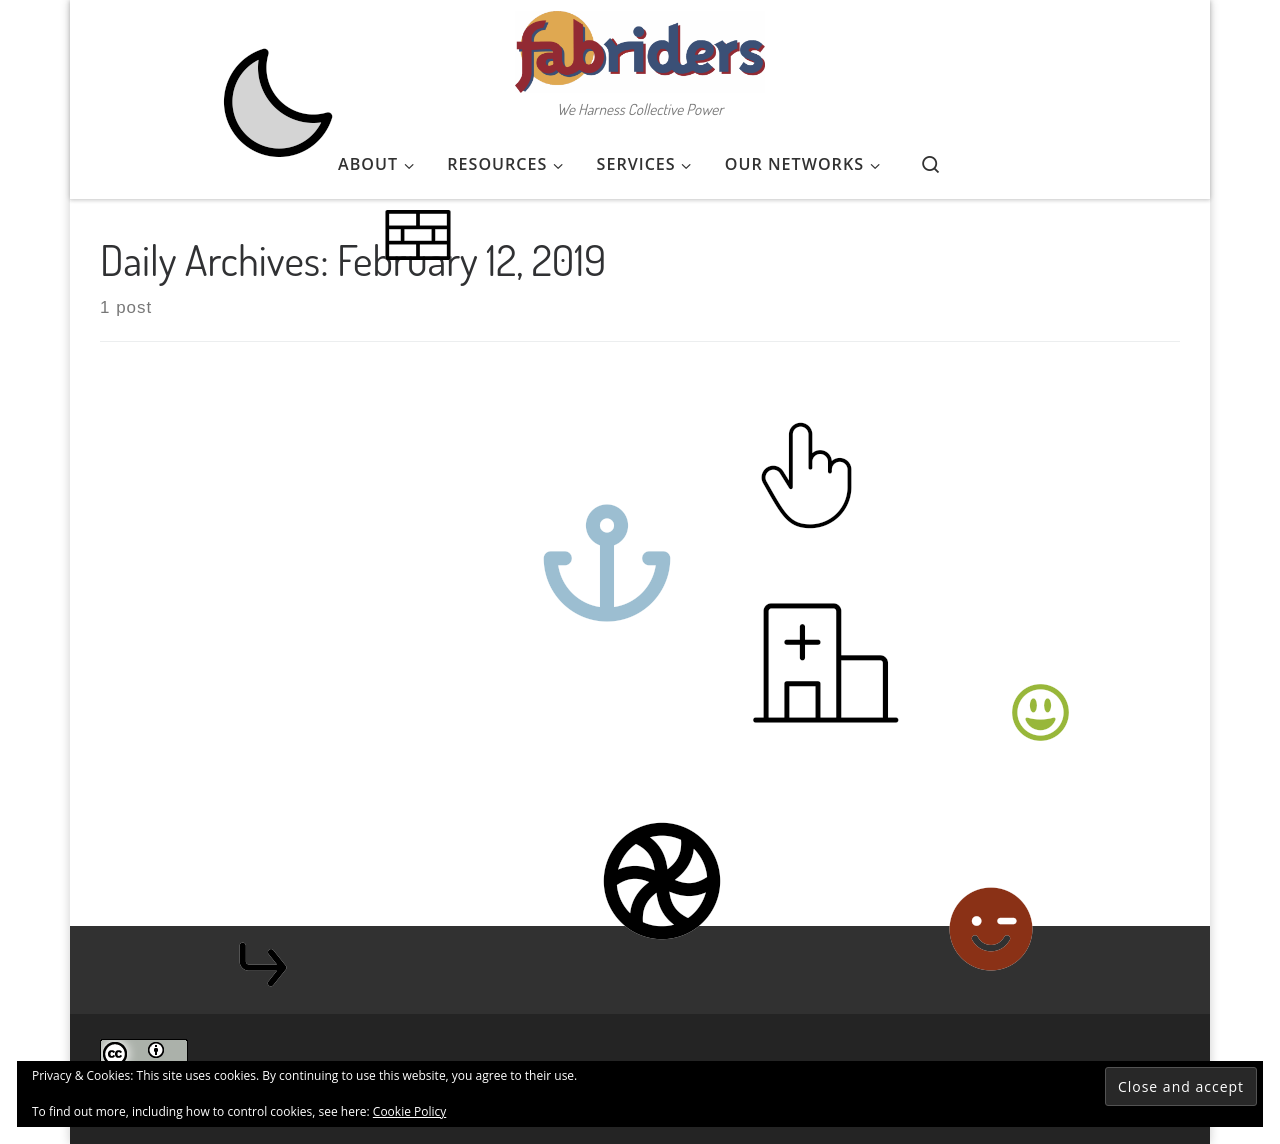 This screenshot has height=1144, width=1280. Describe the element at coordinates (806, 475) in the screenshot. I see `tap or click to select an item` at that location.